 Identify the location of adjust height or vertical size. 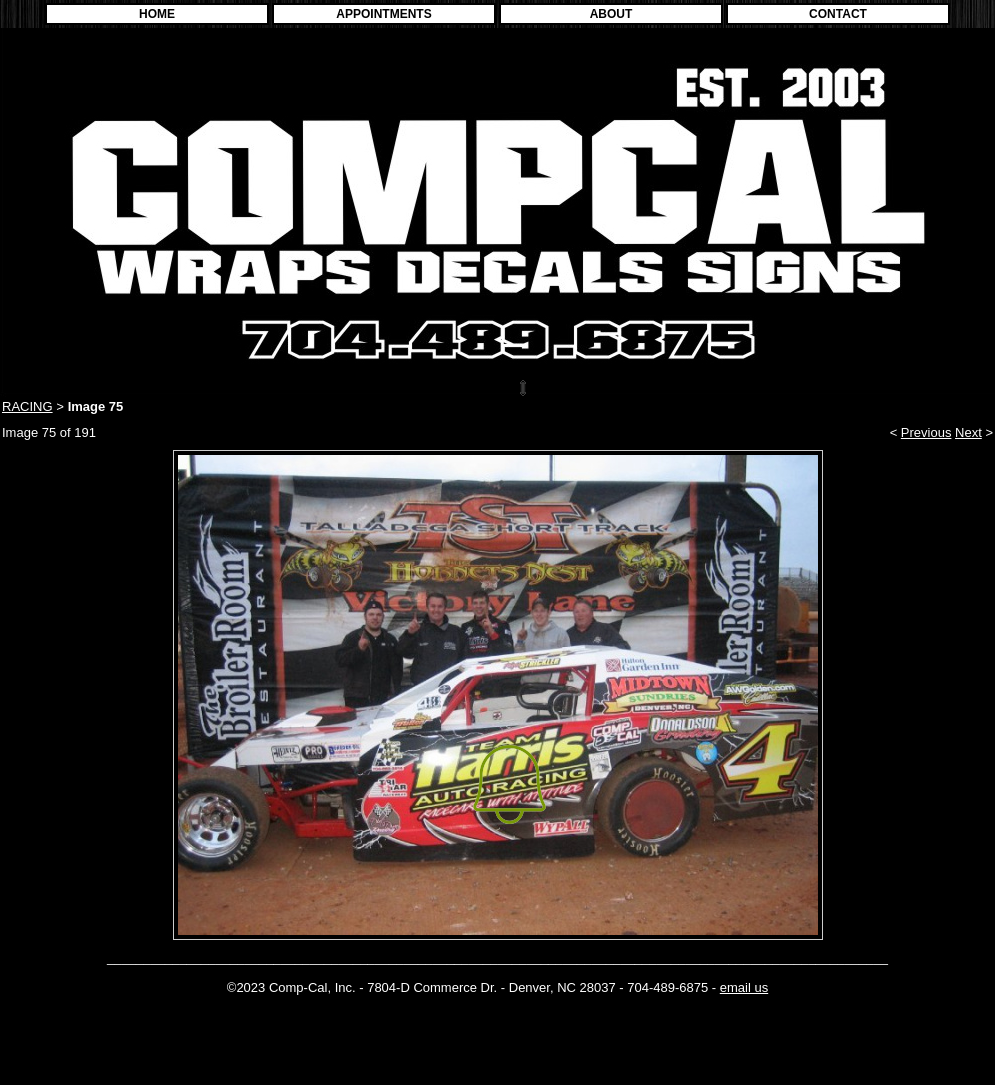
(523, 388).